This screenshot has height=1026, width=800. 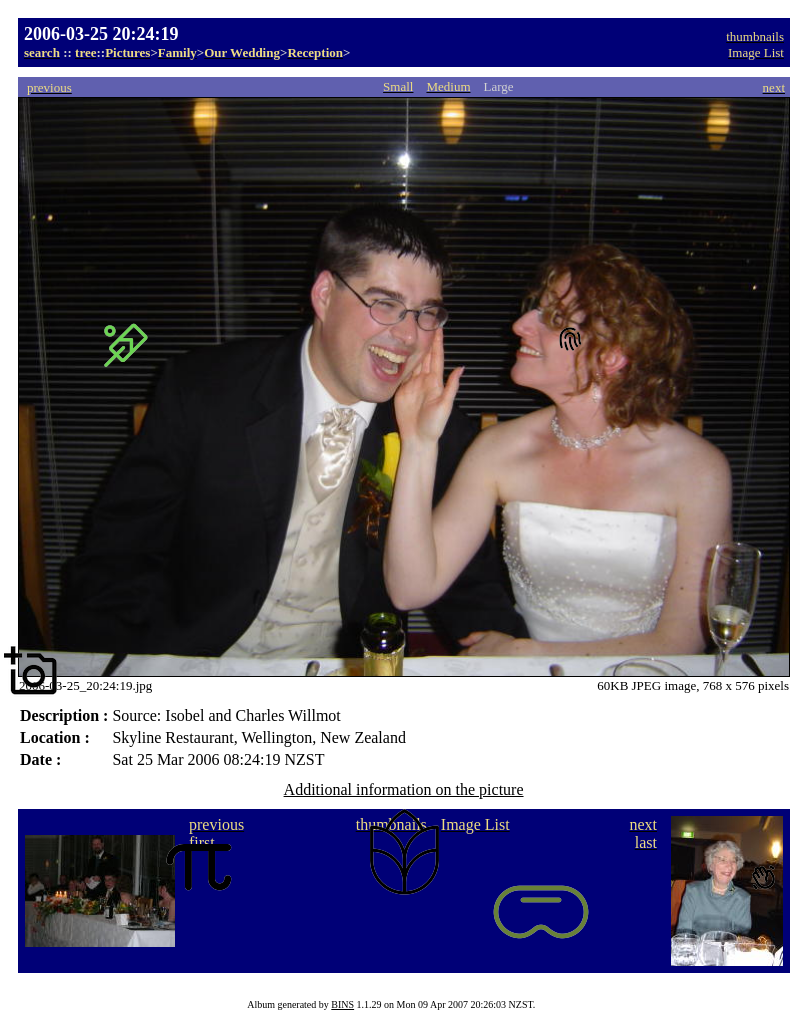 I want to click on send a greeting or wave to someone, so click(x=763, y=877).